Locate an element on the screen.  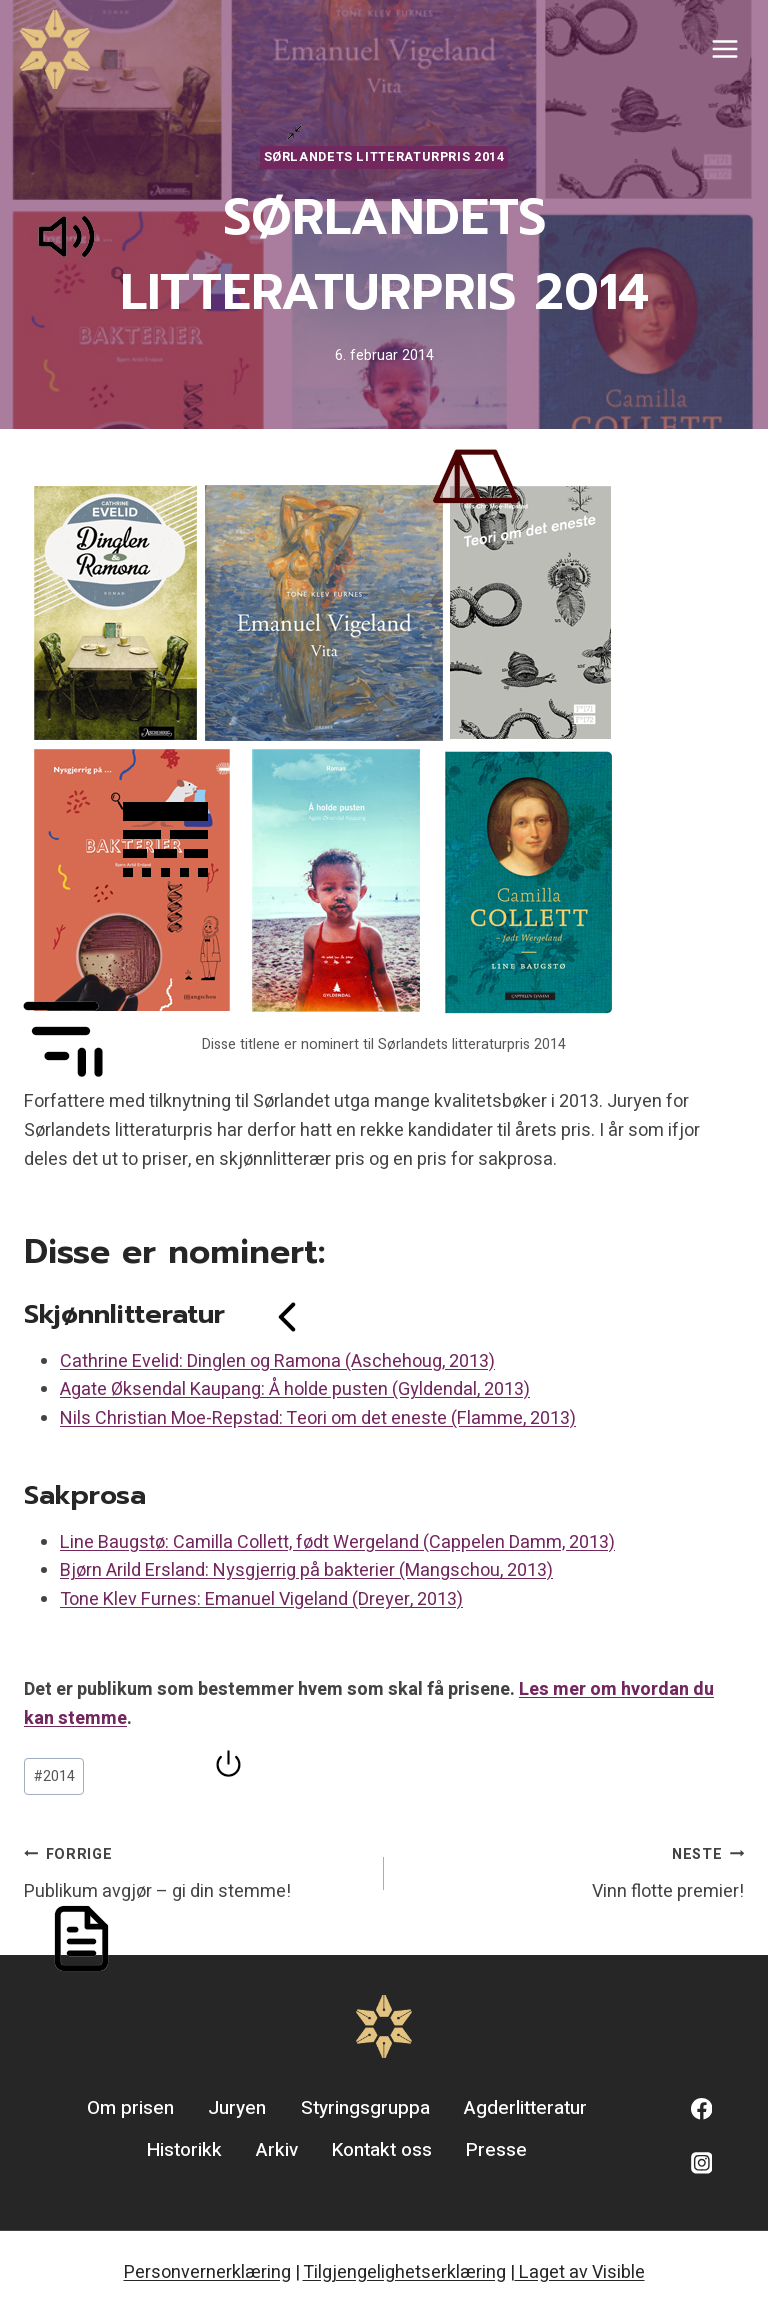
view camping or outdoor locations is located at coordinates (476, 479).